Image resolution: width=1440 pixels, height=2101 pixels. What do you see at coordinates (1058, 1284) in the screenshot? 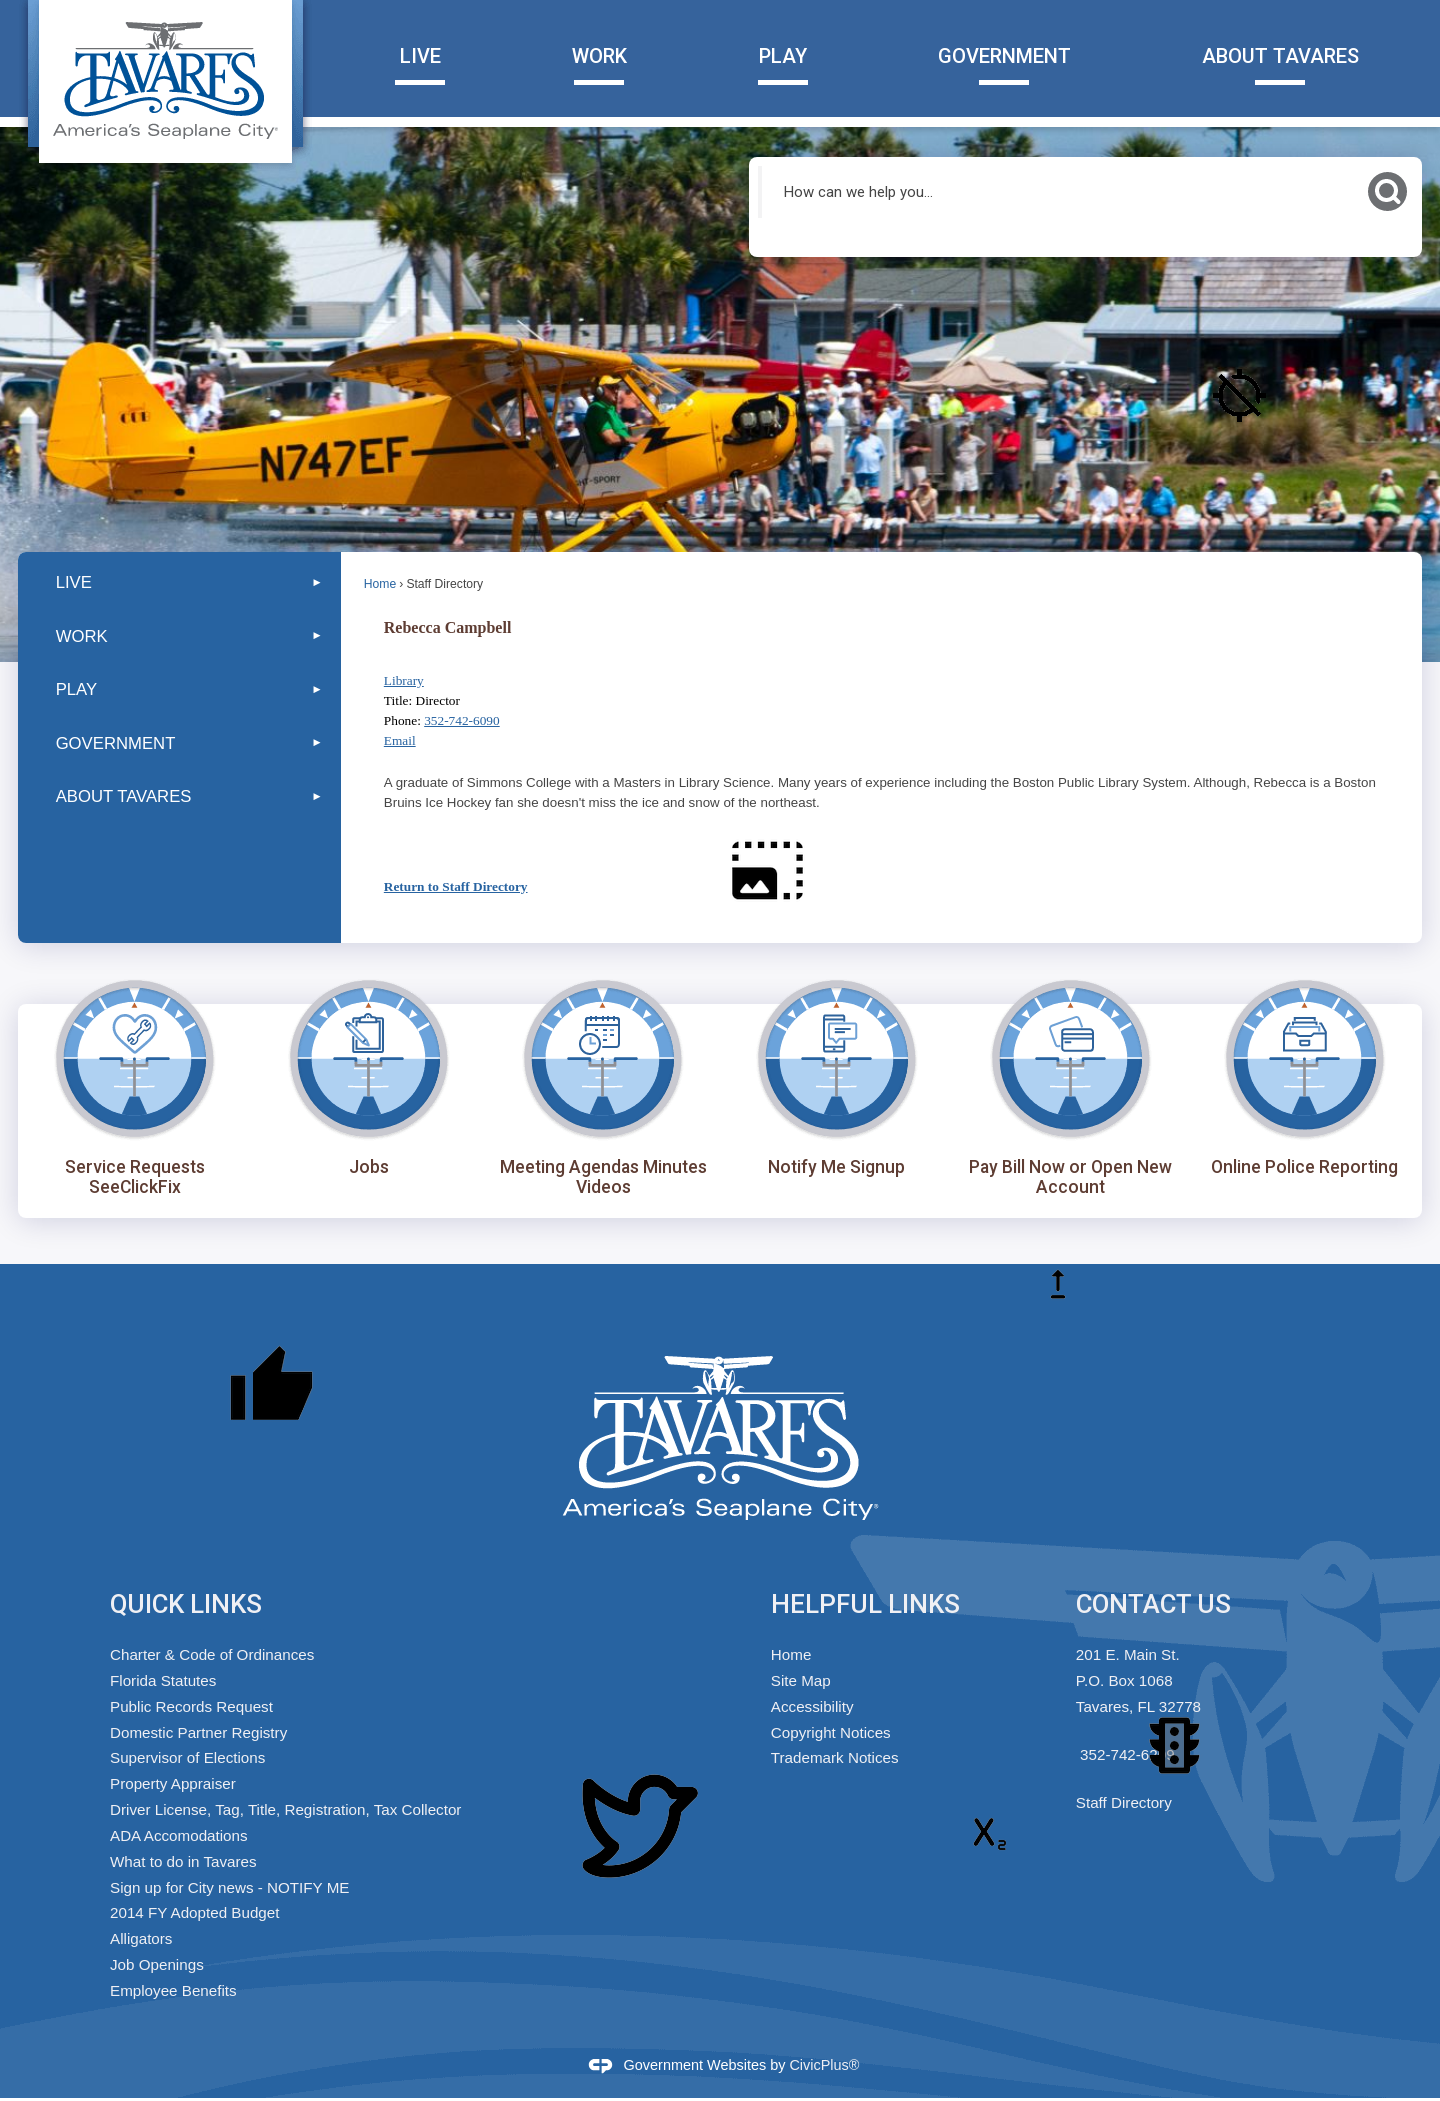
I see `upgrade to a newer version` at bounding box center [1058, 1284].